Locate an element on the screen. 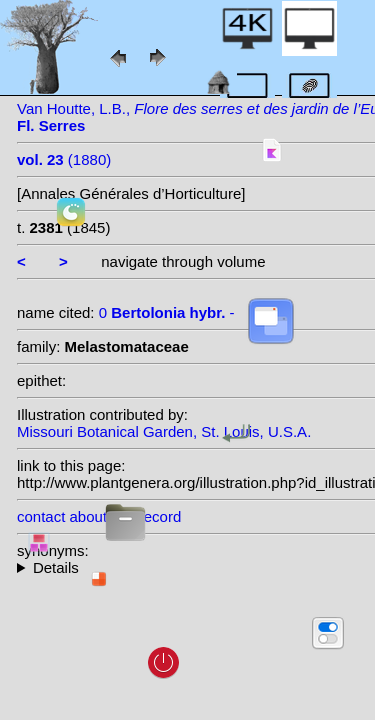 This screenshot has height=720, width=375. reply to all recipients of an email is located at coordinates (235, 431).